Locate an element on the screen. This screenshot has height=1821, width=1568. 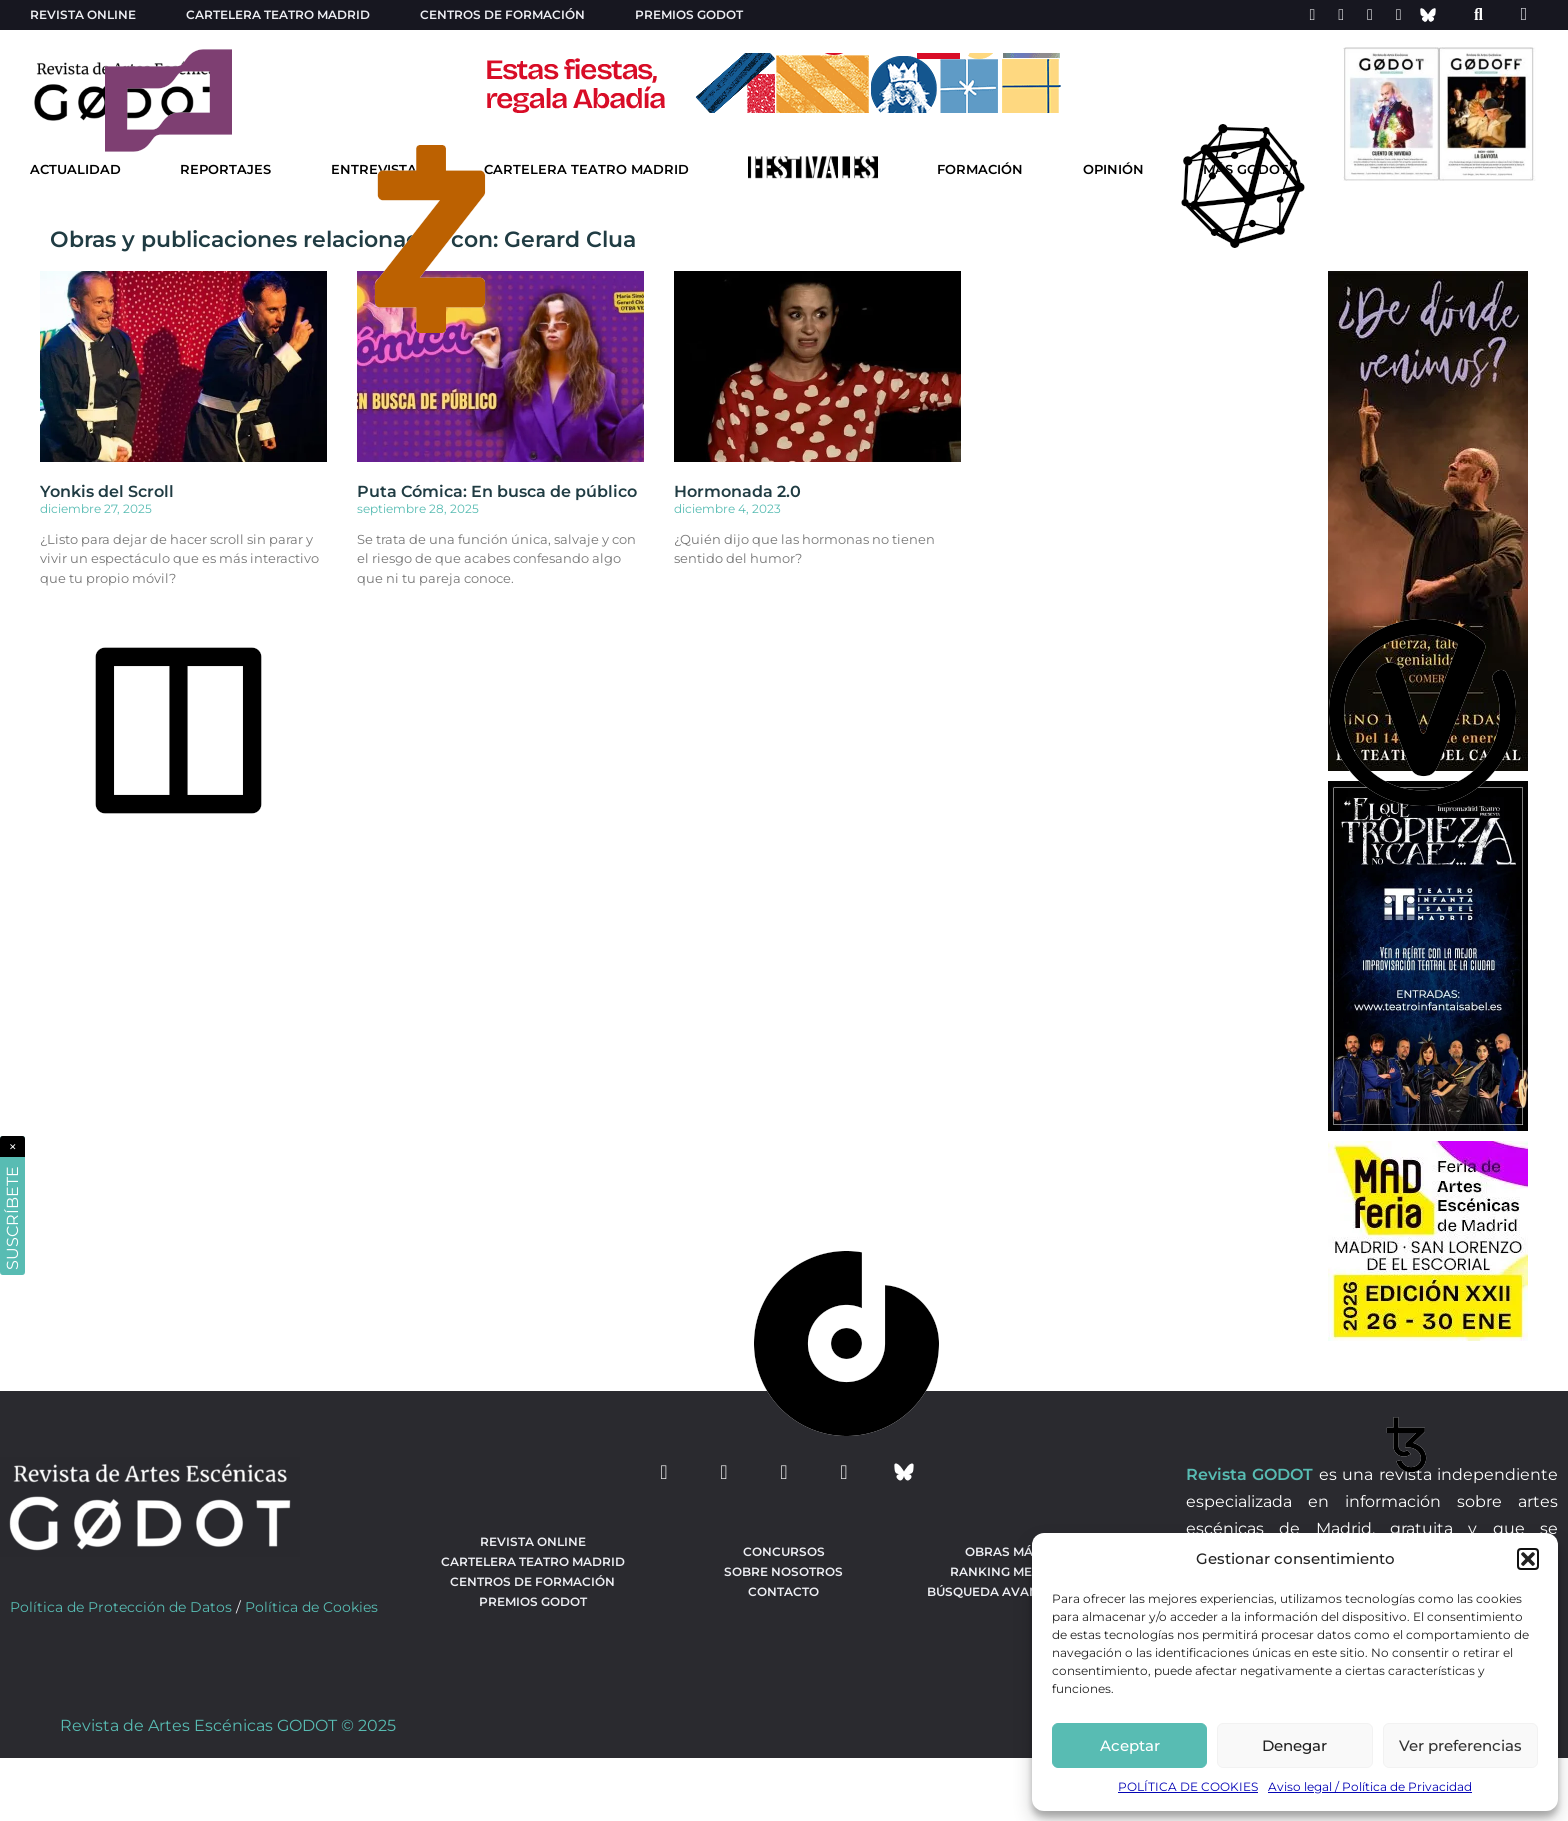
open the Brex financial management app is located at coordinates (168, 100).